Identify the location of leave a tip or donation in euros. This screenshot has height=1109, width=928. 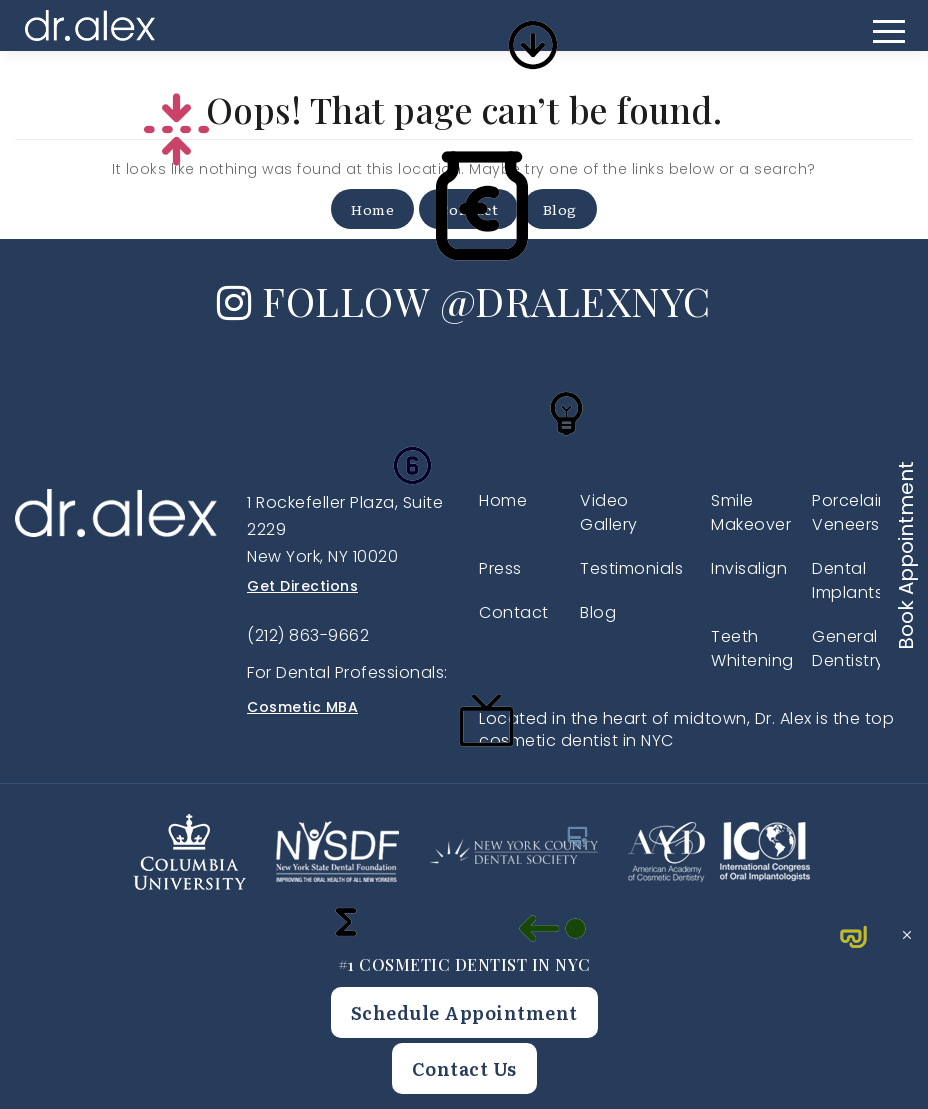
(482, 203).